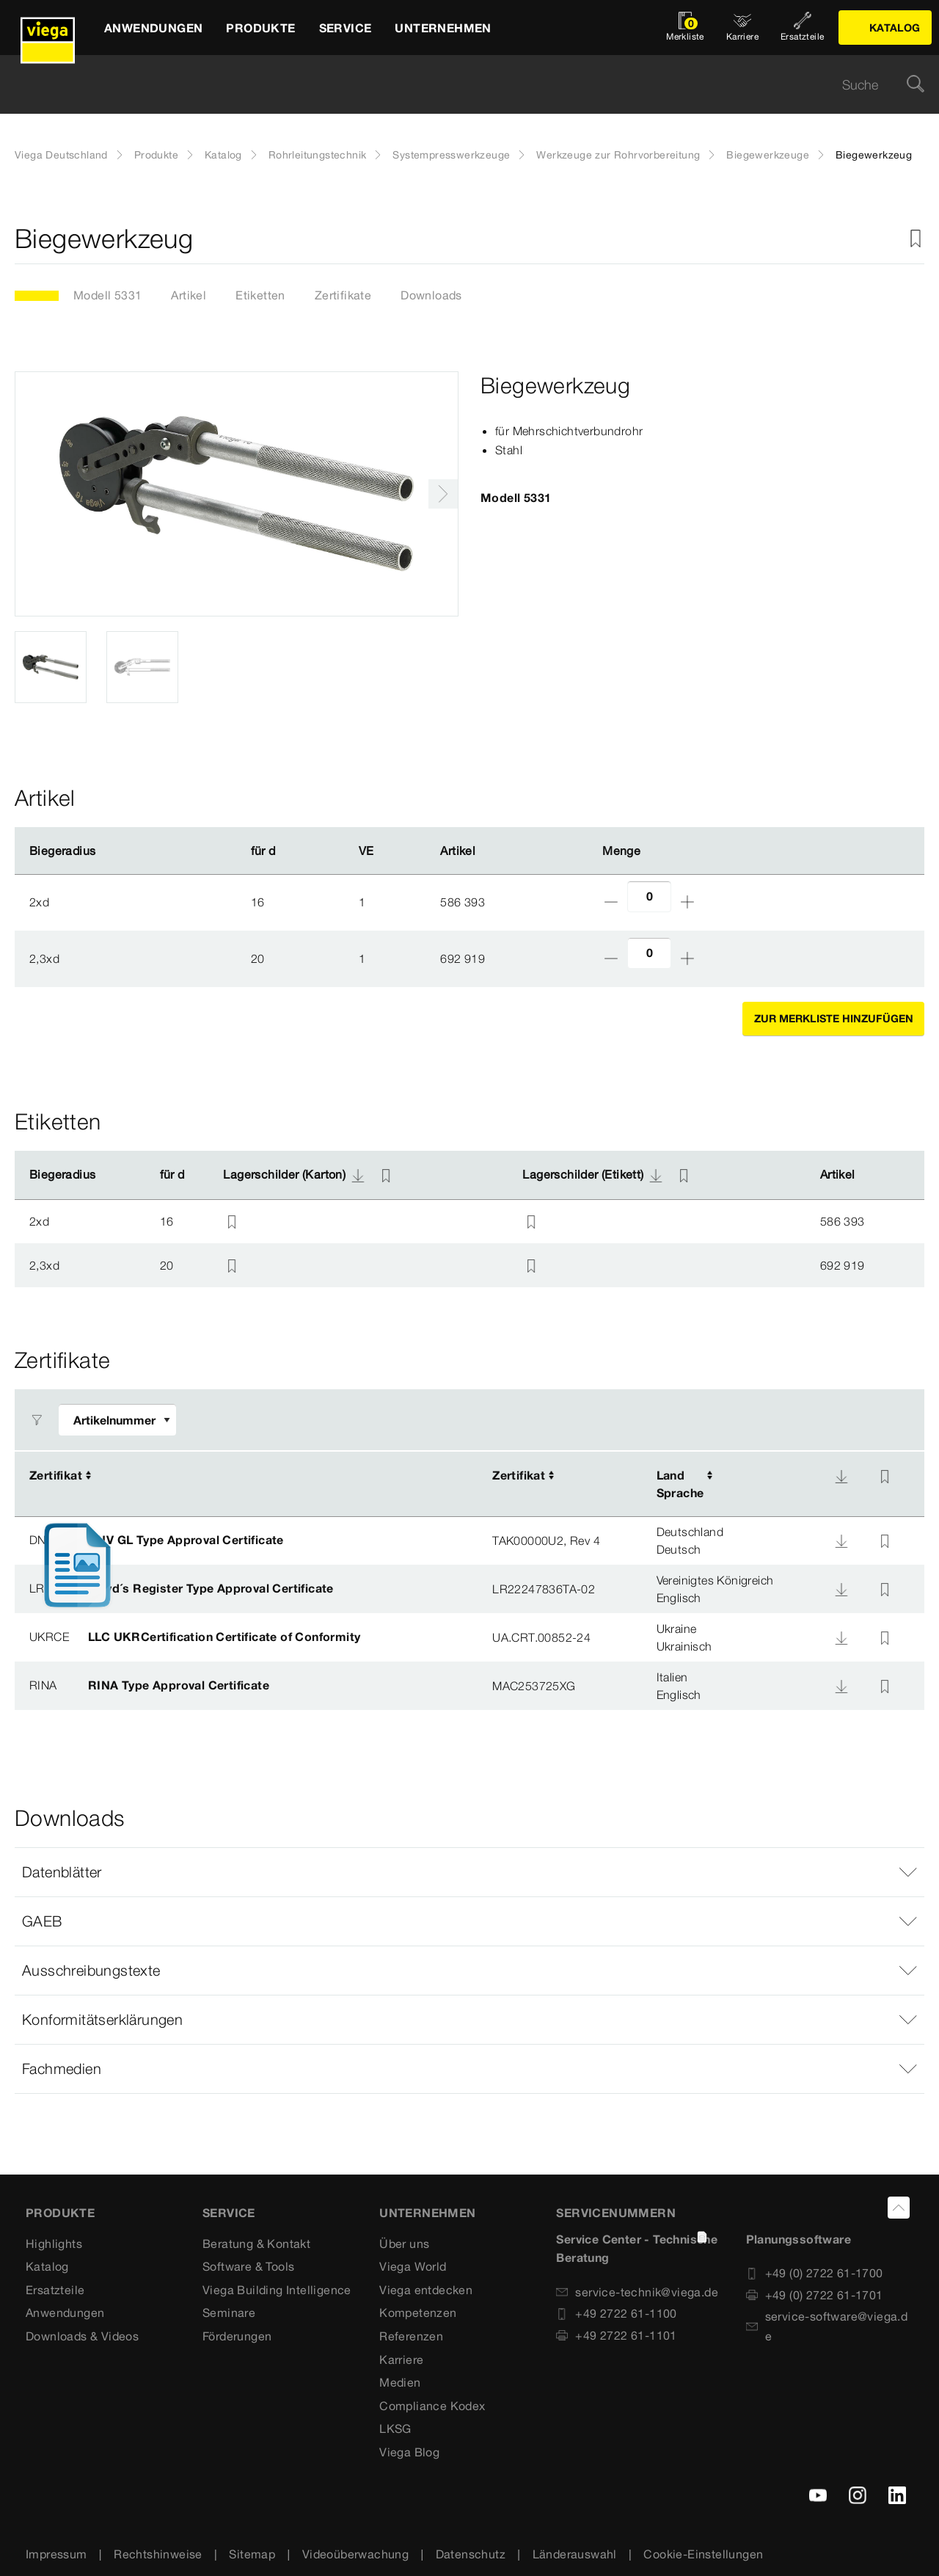  Describe the element at coordinates (702, 2237) in the screenshot. I see `open a SQL database file` at that location.